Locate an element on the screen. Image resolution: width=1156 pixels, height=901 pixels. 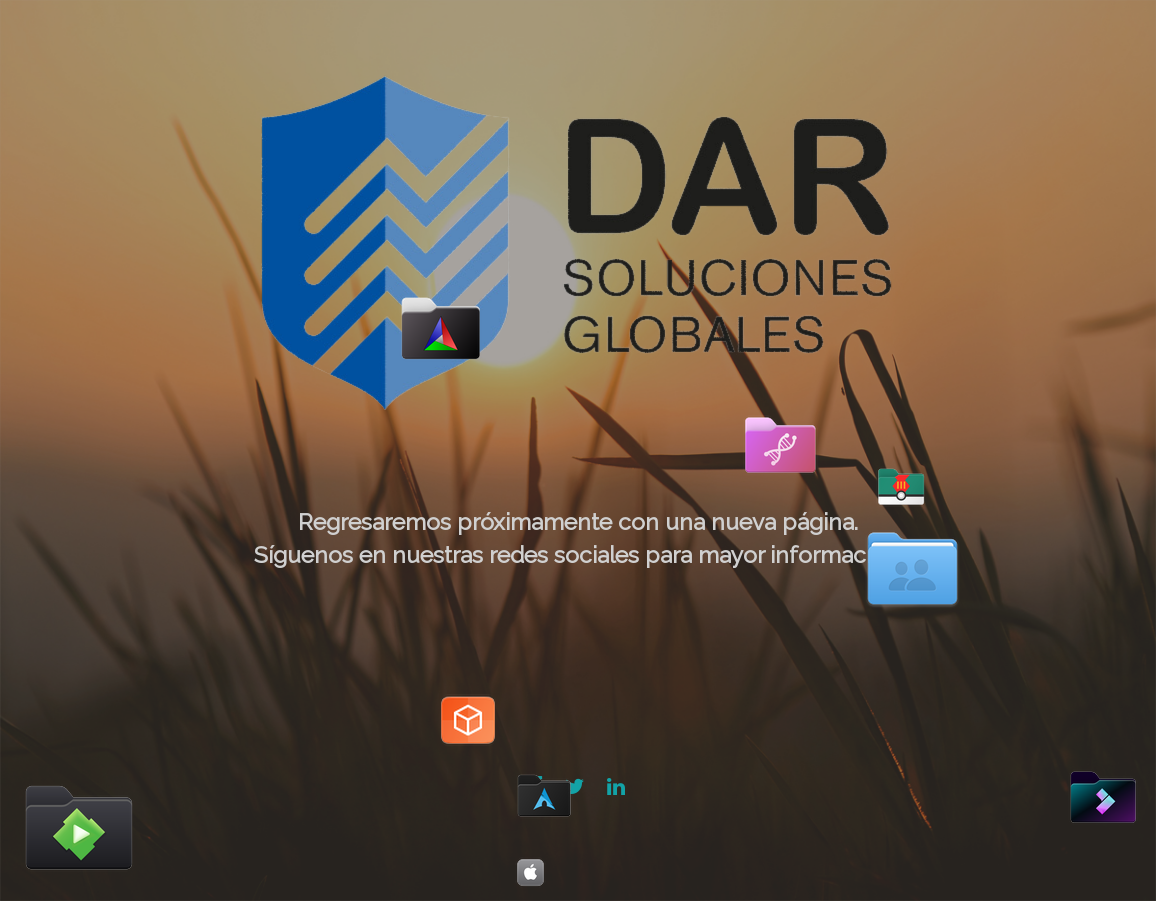
open the servers folder is located at coordinates (912, 568).